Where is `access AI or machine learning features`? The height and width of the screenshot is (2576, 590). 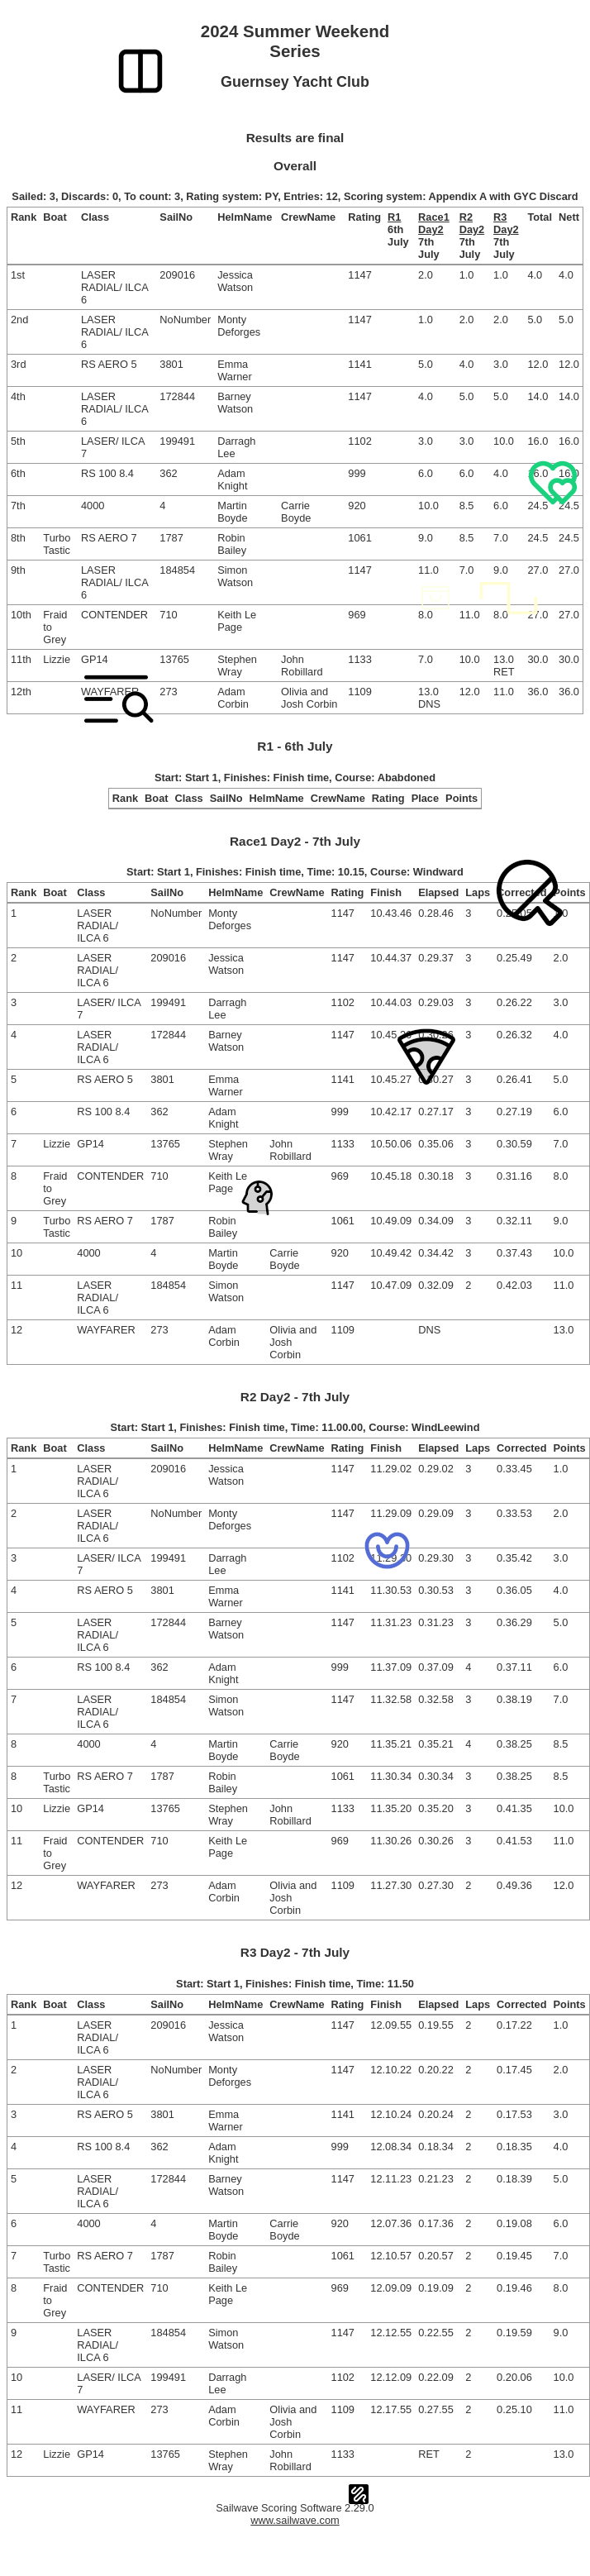 access AI or machine learning features is located at coordinates (258, 1198).